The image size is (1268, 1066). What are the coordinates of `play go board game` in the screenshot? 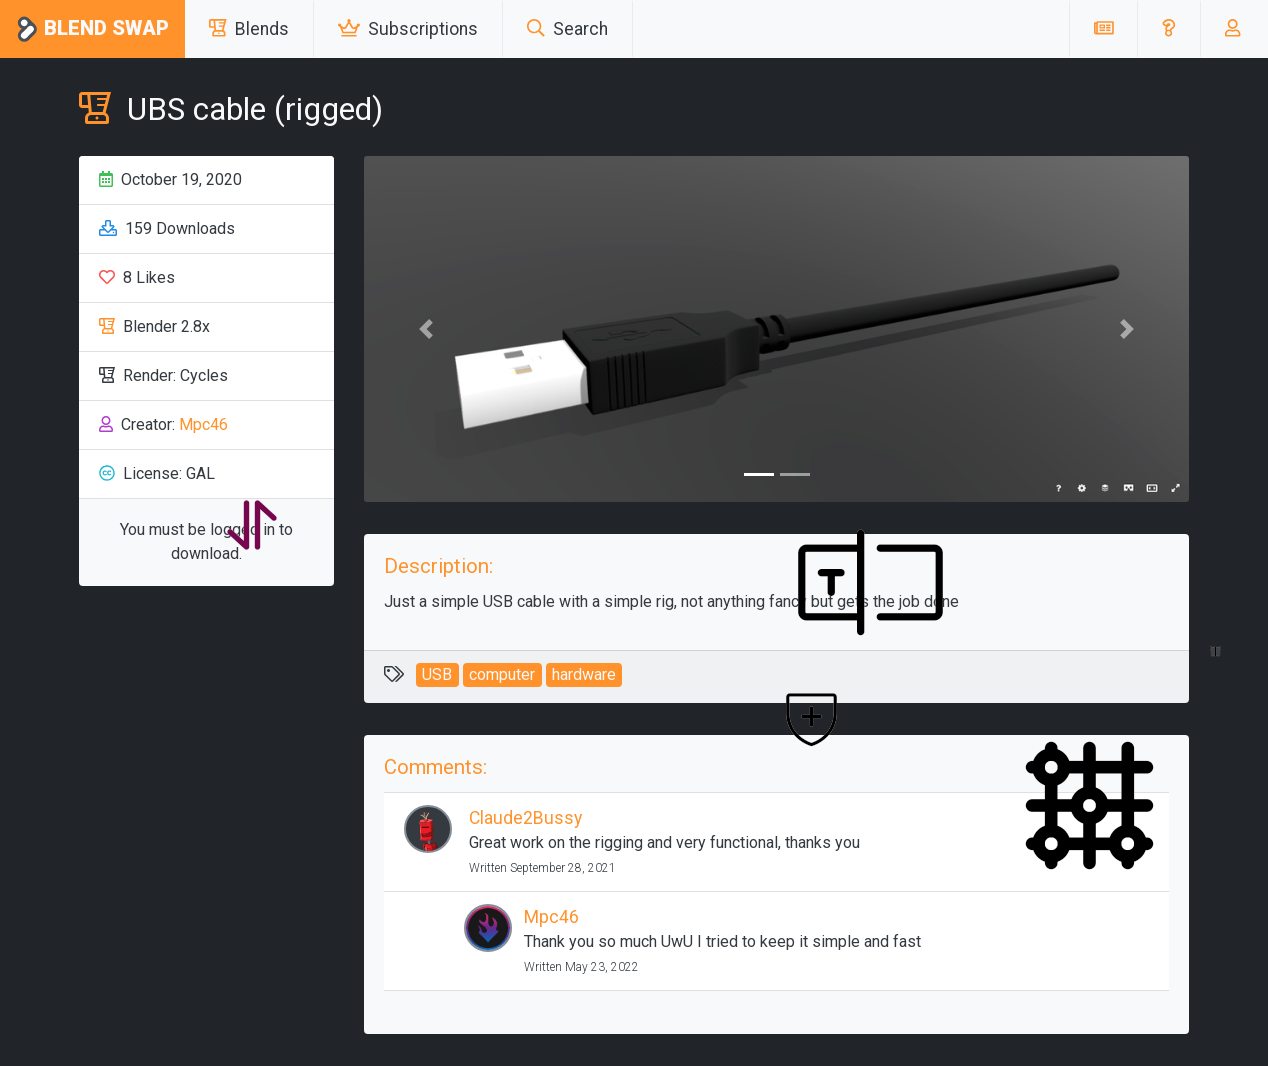 It's located at (1089, 805).